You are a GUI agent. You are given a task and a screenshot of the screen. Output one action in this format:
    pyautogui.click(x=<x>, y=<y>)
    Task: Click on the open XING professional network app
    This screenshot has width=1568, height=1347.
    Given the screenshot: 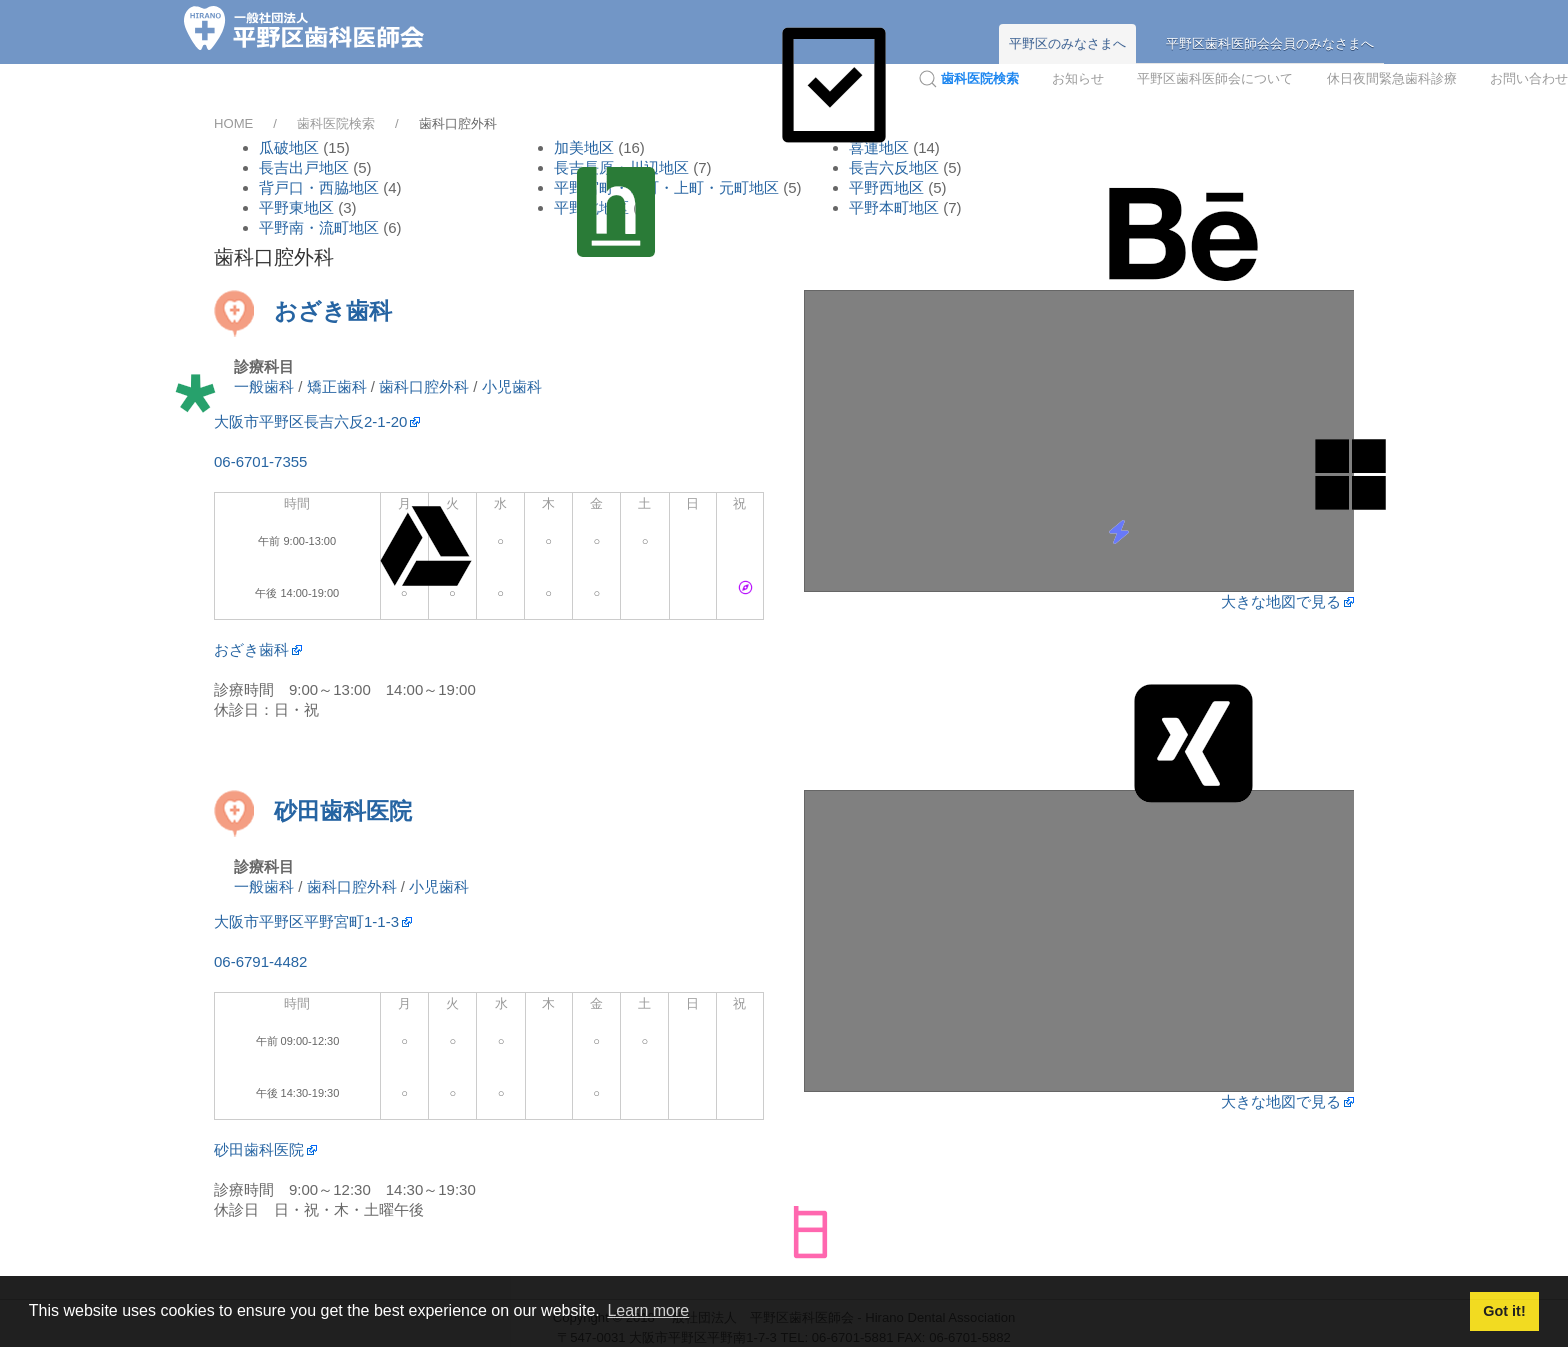 What is the action you would take?
    pyautogui.click(x=1193, y=743)
    